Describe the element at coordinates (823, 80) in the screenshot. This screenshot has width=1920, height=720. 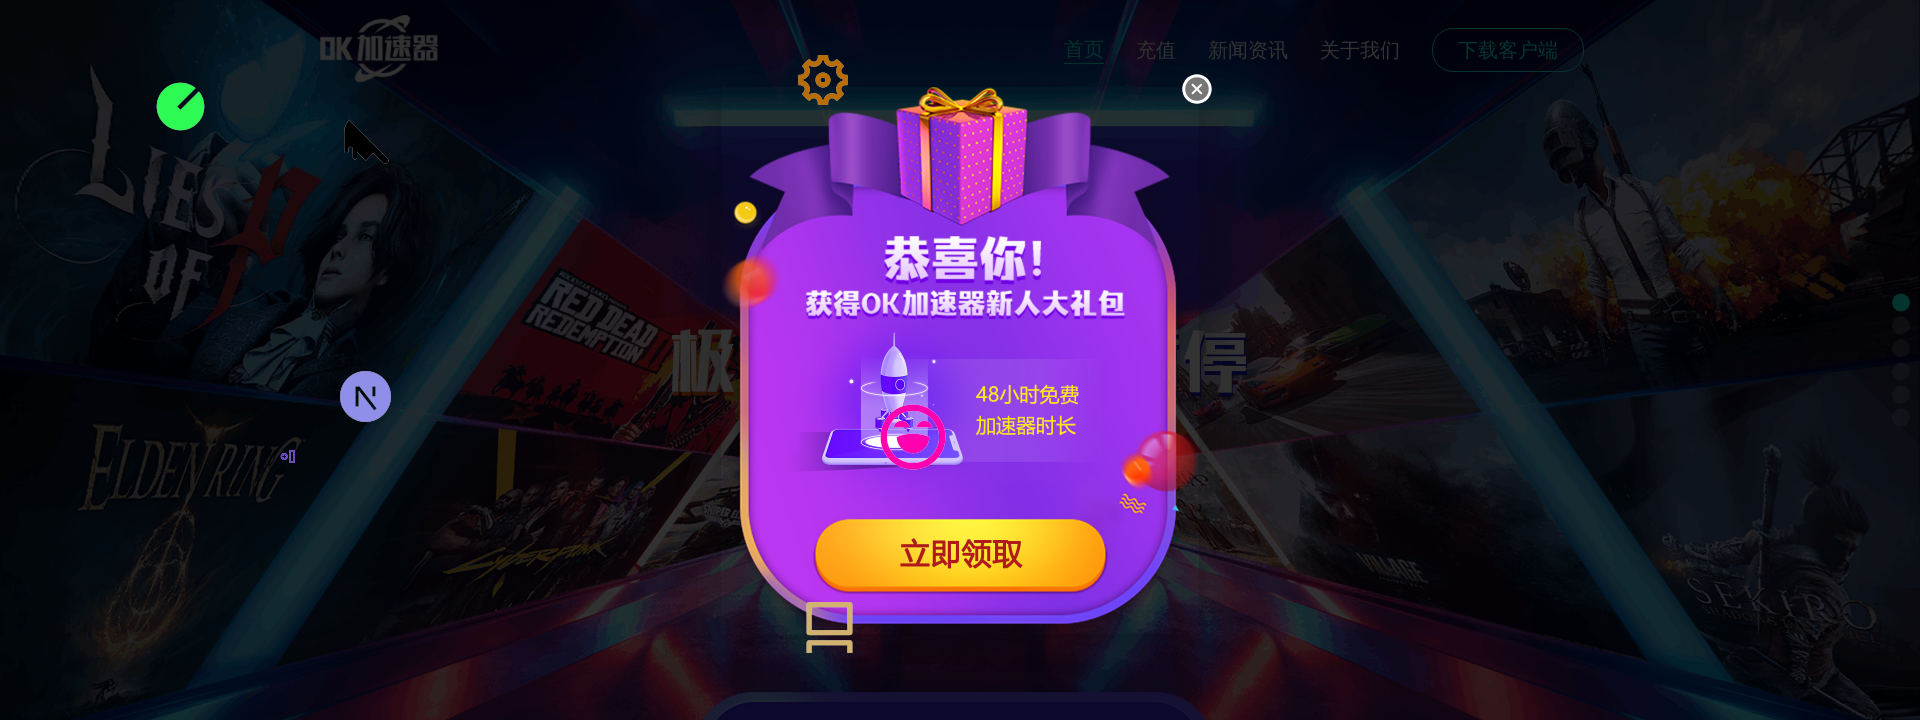
I see `access settings or preferences` at that location.